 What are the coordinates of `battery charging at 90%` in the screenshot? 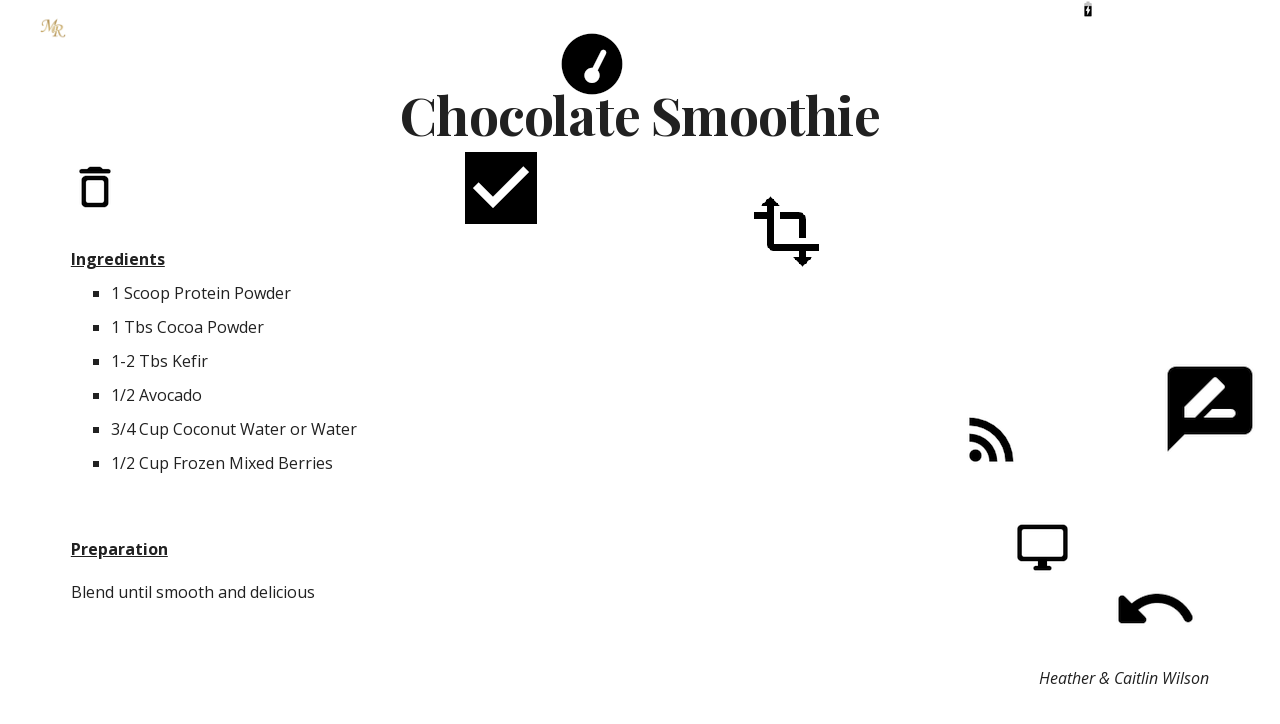 It's located at (1088, 9).